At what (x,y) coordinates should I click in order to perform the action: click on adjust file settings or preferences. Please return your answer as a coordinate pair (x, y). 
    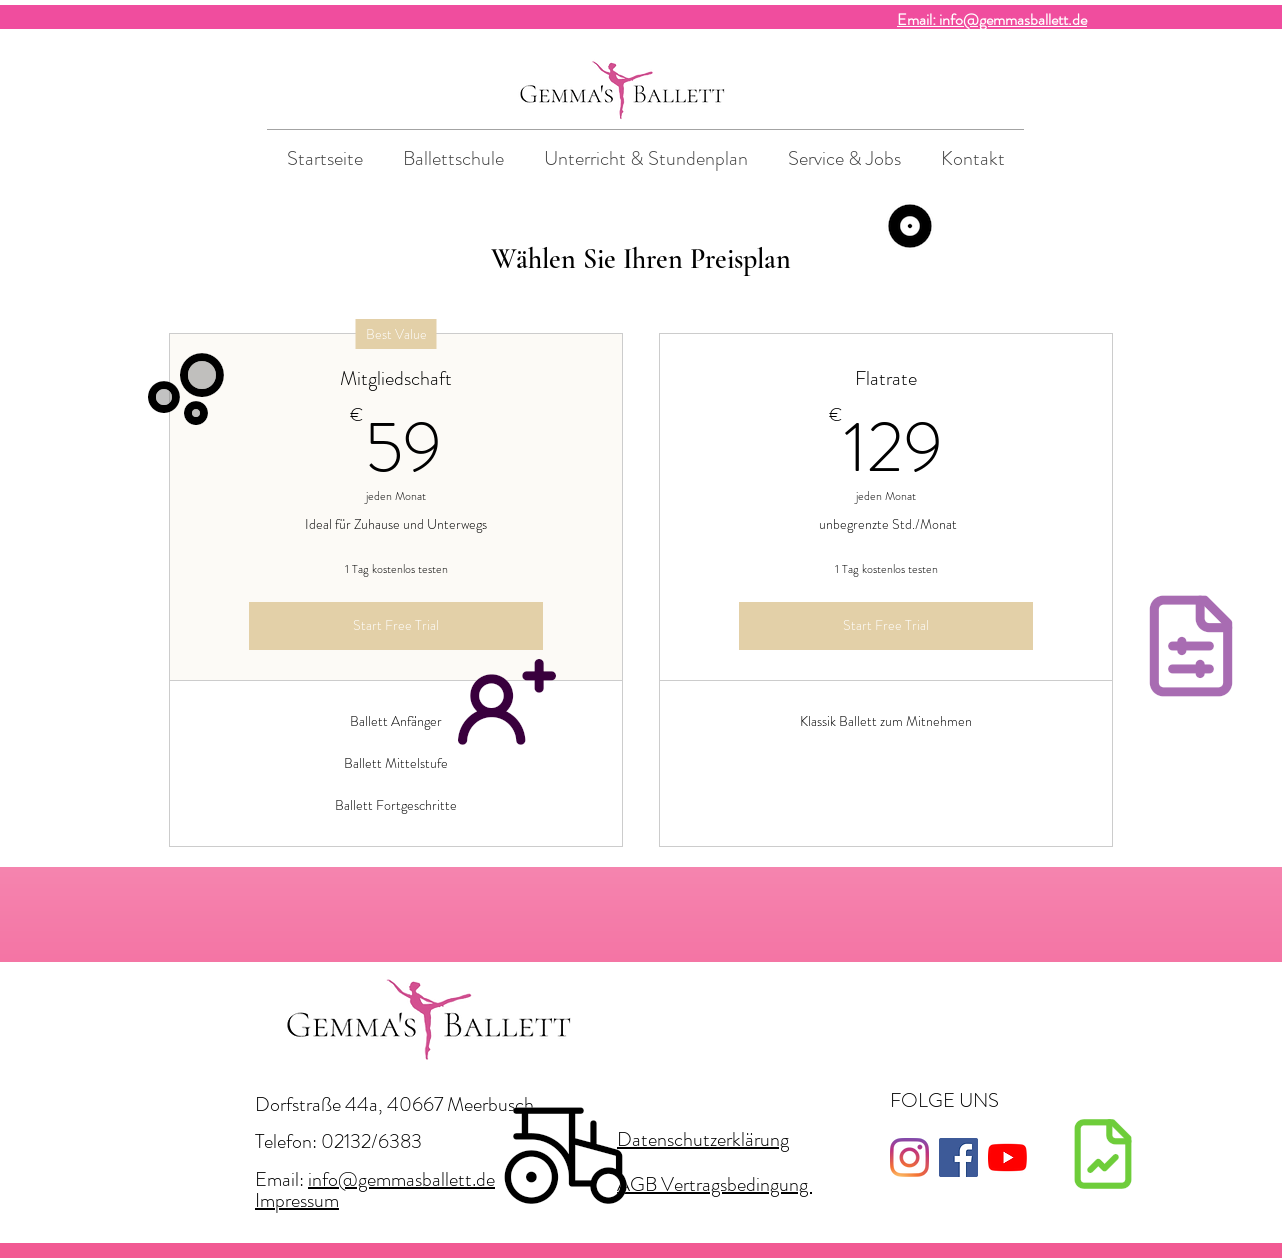
    Looking at the image, I should click on (1191, 646).